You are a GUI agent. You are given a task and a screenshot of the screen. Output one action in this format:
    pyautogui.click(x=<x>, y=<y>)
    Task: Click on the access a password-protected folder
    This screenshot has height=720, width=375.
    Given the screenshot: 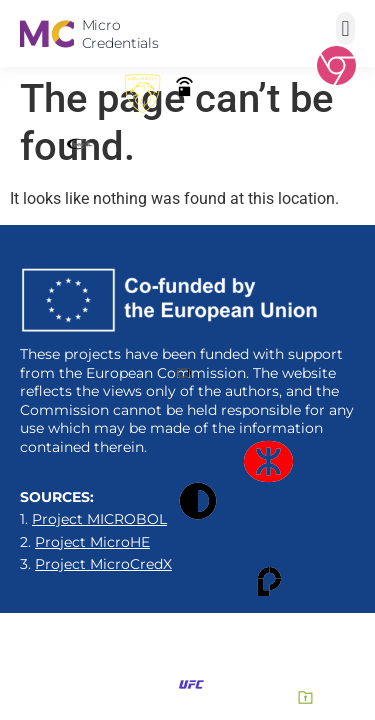 What is the action you would take?
    pyautogui.click(x=305, y=697)
    